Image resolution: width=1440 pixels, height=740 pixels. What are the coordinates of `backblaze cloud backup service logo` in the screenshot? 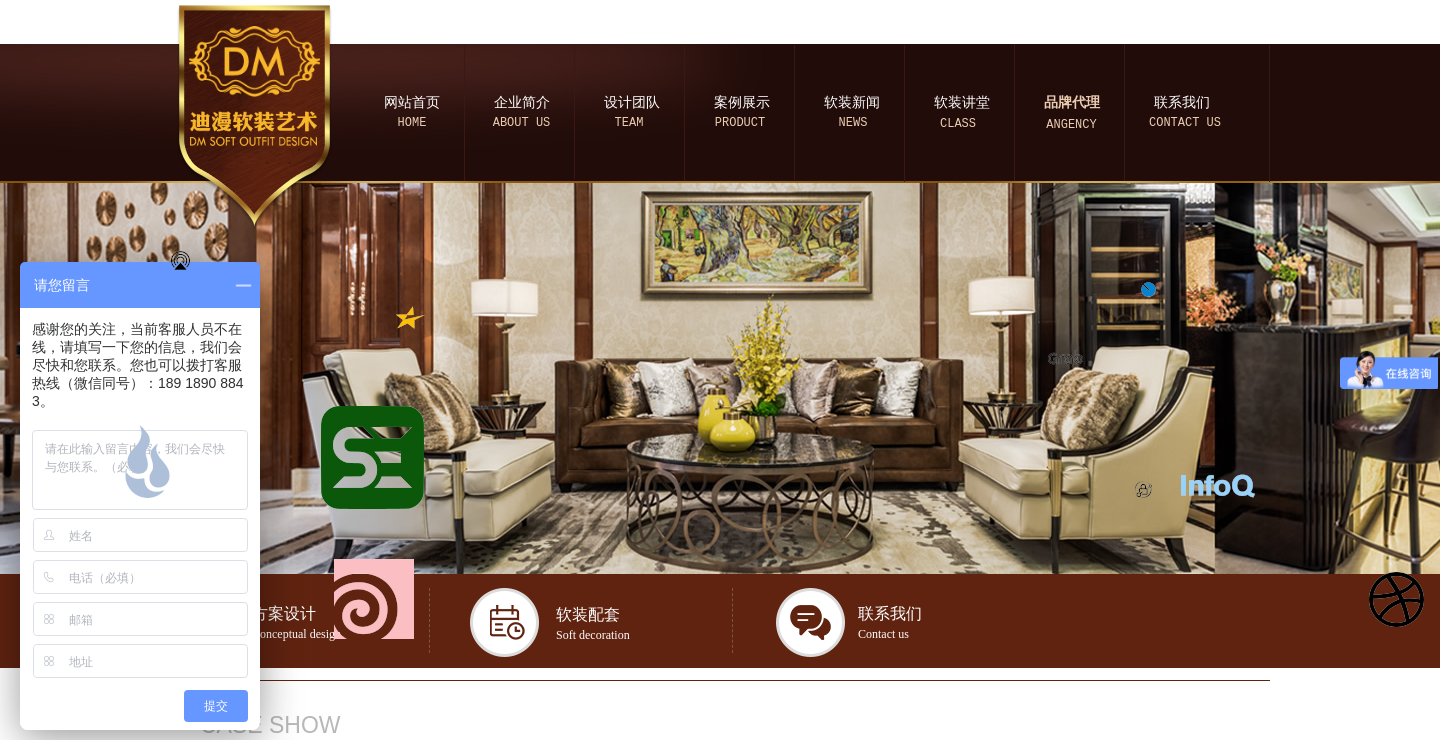 It's located at (147, 461).